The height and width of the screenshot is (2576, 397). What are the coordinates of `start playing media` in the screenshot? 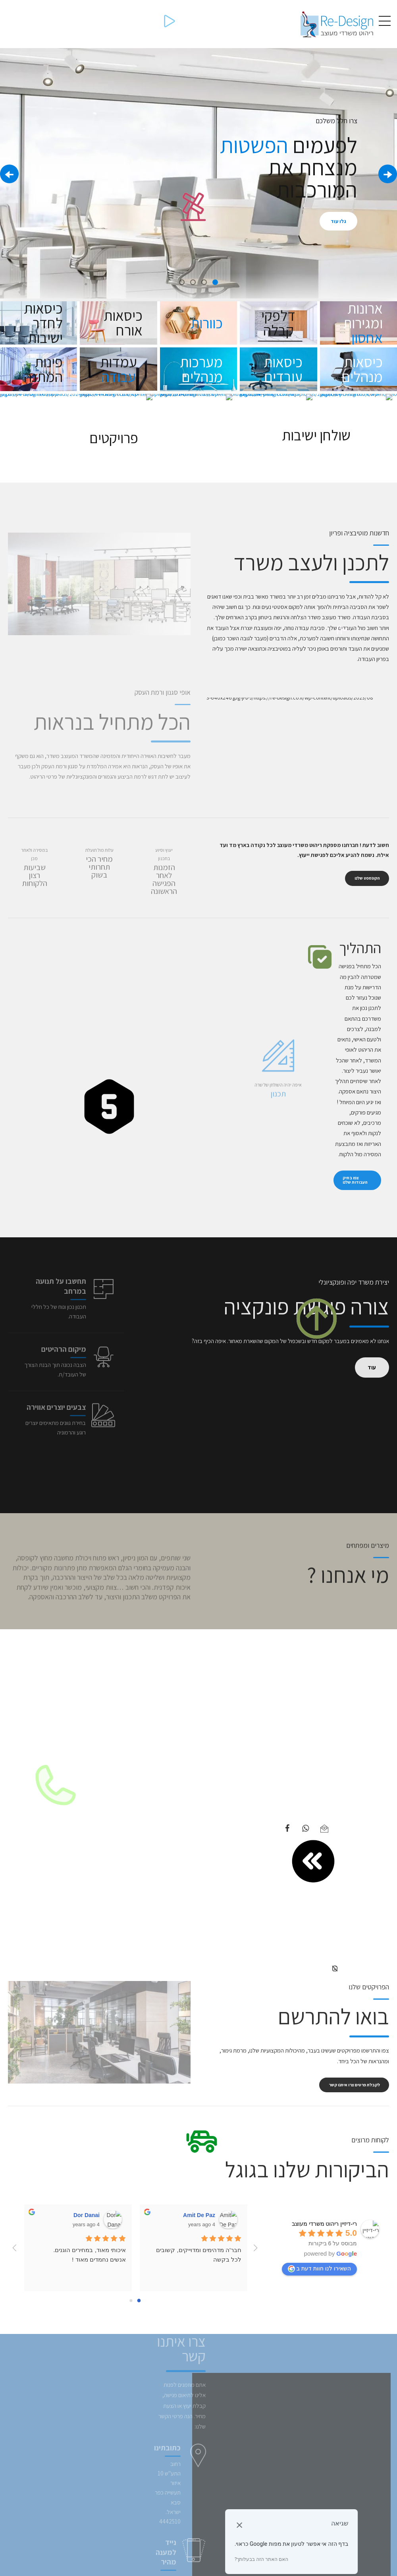 It's located at (170, 21).